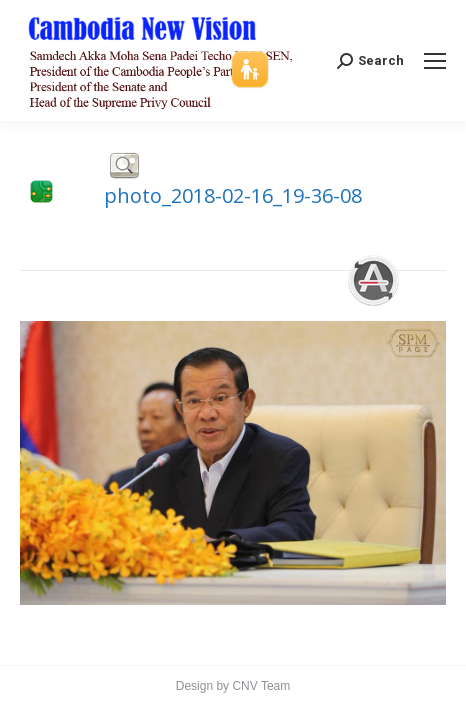 This screenshot has height=726, width=466. Describe the element at coordinates (373, 280) in the screenshot. I see `check for and install system software updates` at that location.